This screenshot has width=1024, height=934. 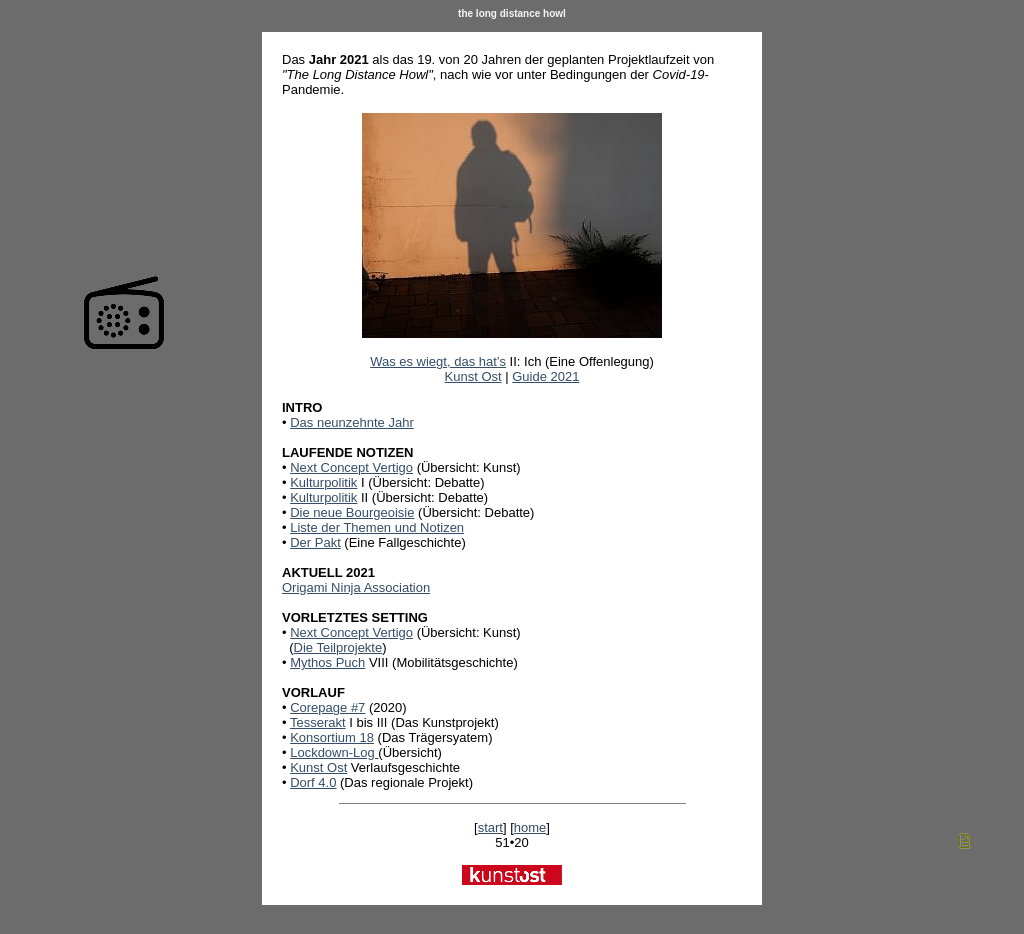 I want to click on view document contents, so click(x=965, y=841).